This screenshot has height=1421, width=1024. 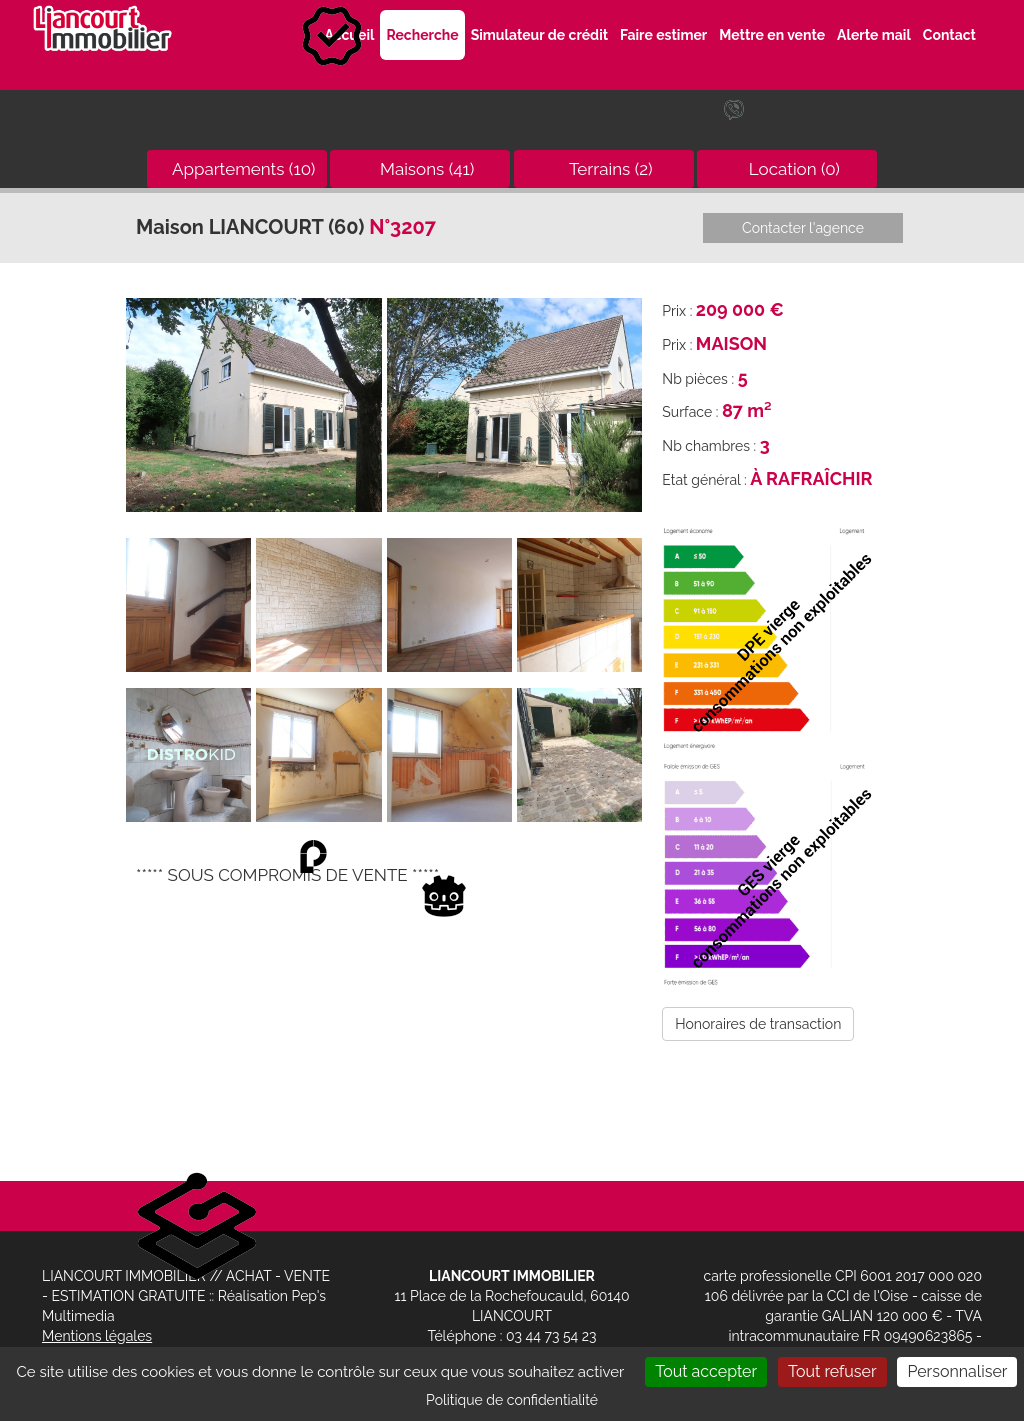 What do you see at coordinates (197, 1226) in the screenshot?
I see `open Traefik Proxy dashboard` at bounding box center [197, 1226].